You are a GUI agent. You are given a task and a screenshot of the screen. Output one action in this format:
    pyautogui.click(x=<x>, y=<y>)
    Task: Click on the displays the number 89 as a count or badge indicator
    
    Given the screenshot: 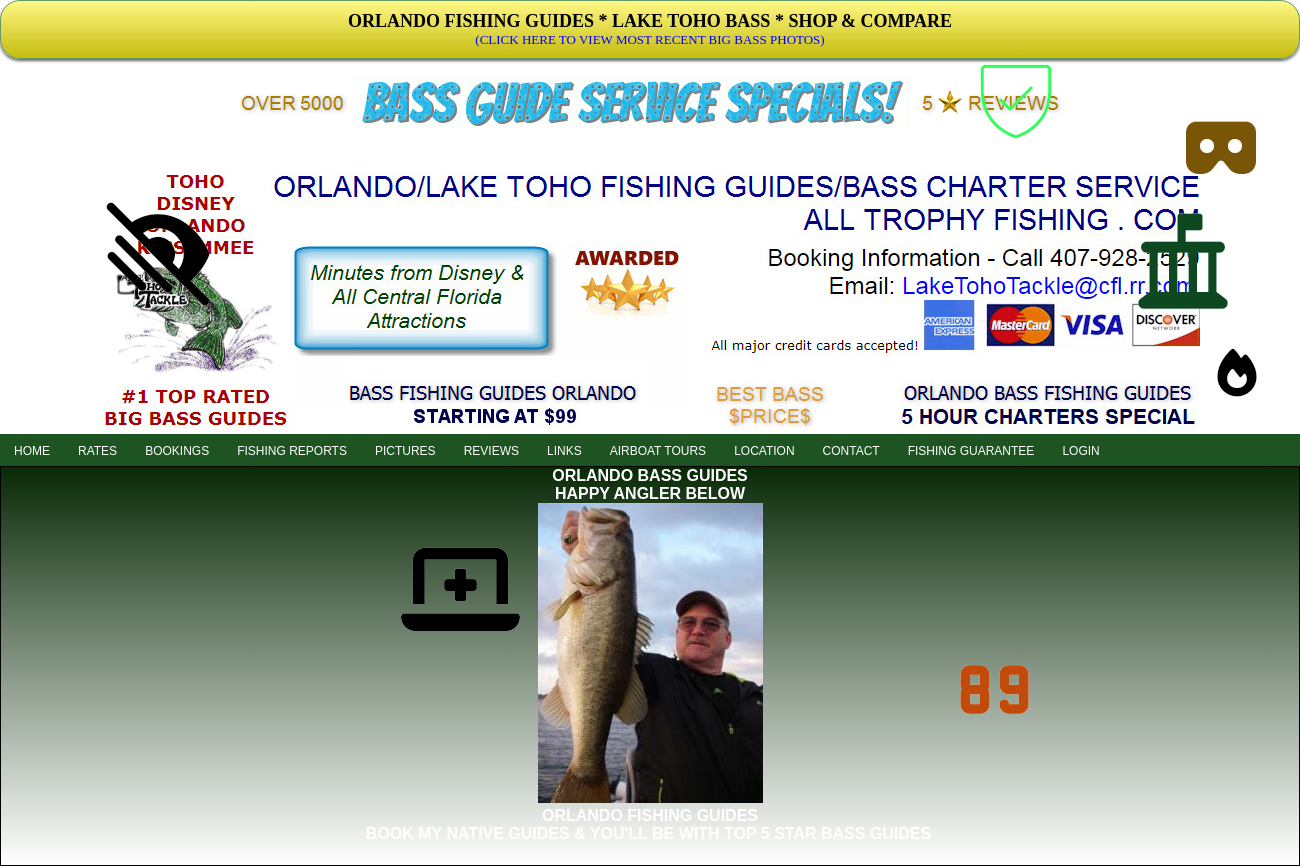 What is the action you would take?
    pyautogui.click(x=994, y=689)
    